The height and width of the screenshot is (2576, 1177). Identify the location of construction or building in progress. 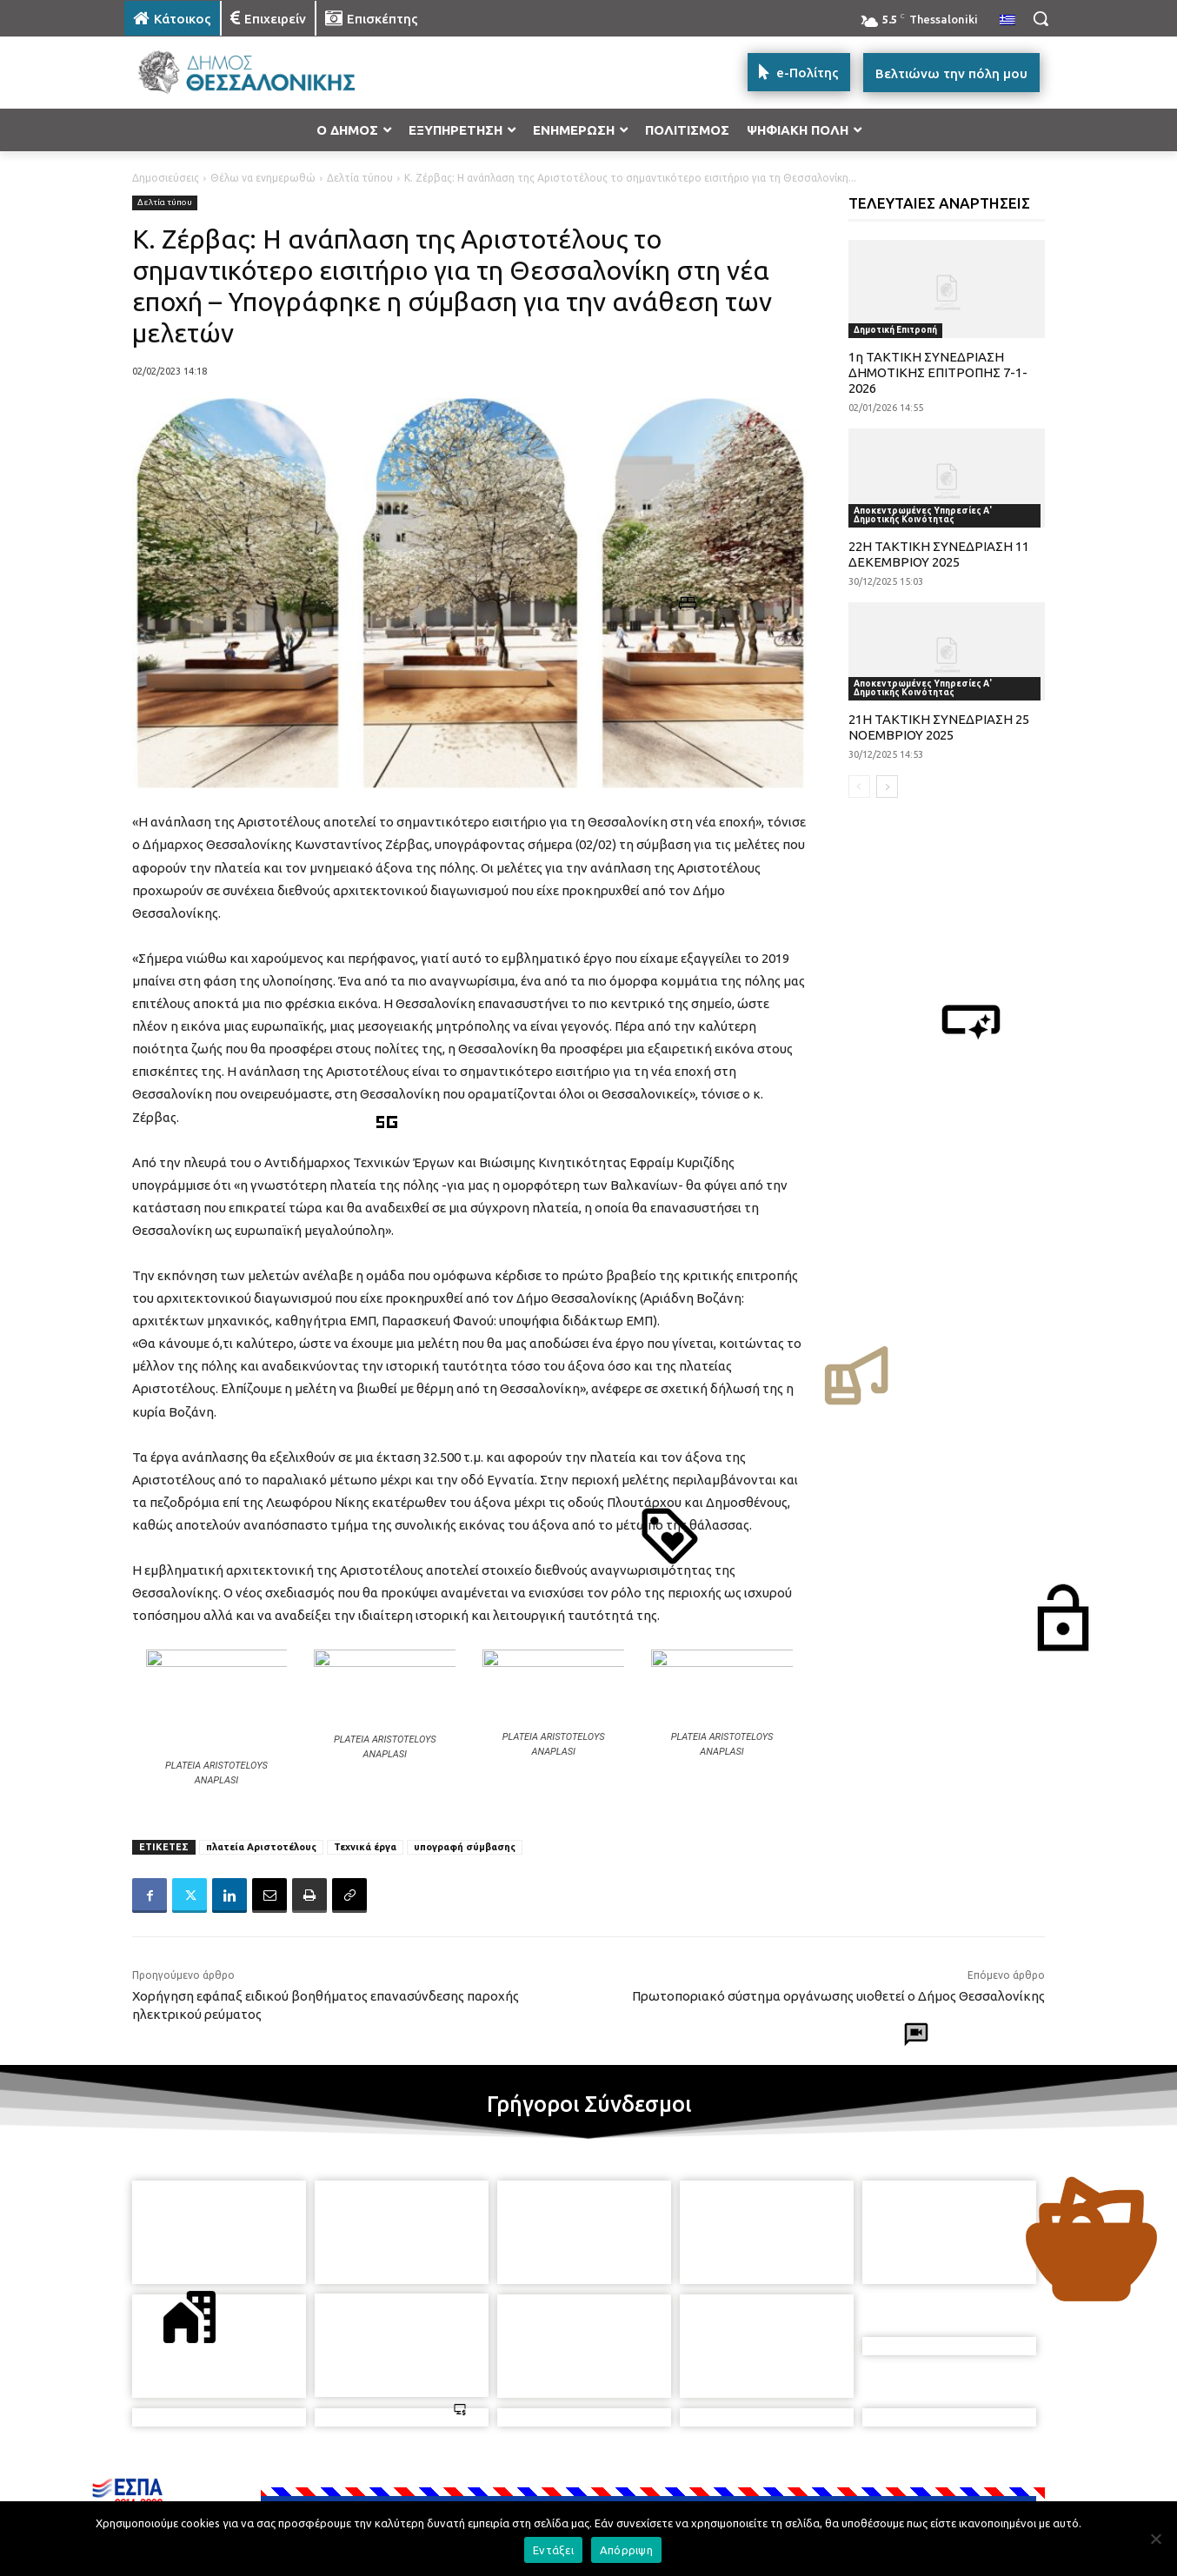
(857, 1378).